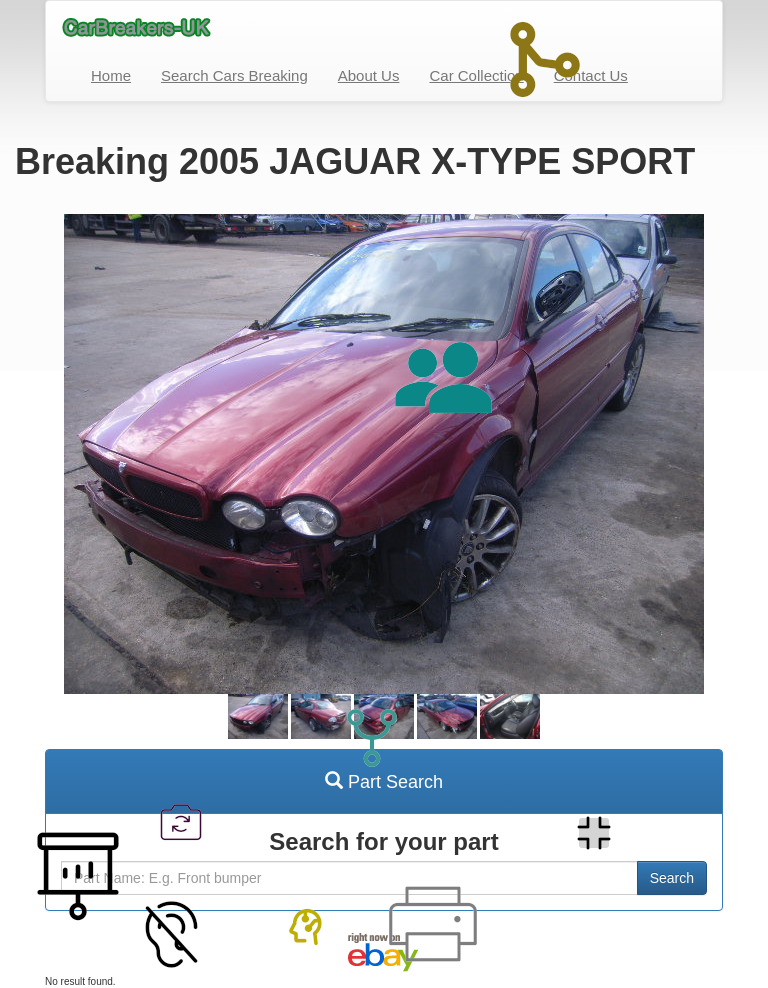 The height and width of the screenshot is (988, 768). I want to click on switch between front and rear camera, so click(181, 823).